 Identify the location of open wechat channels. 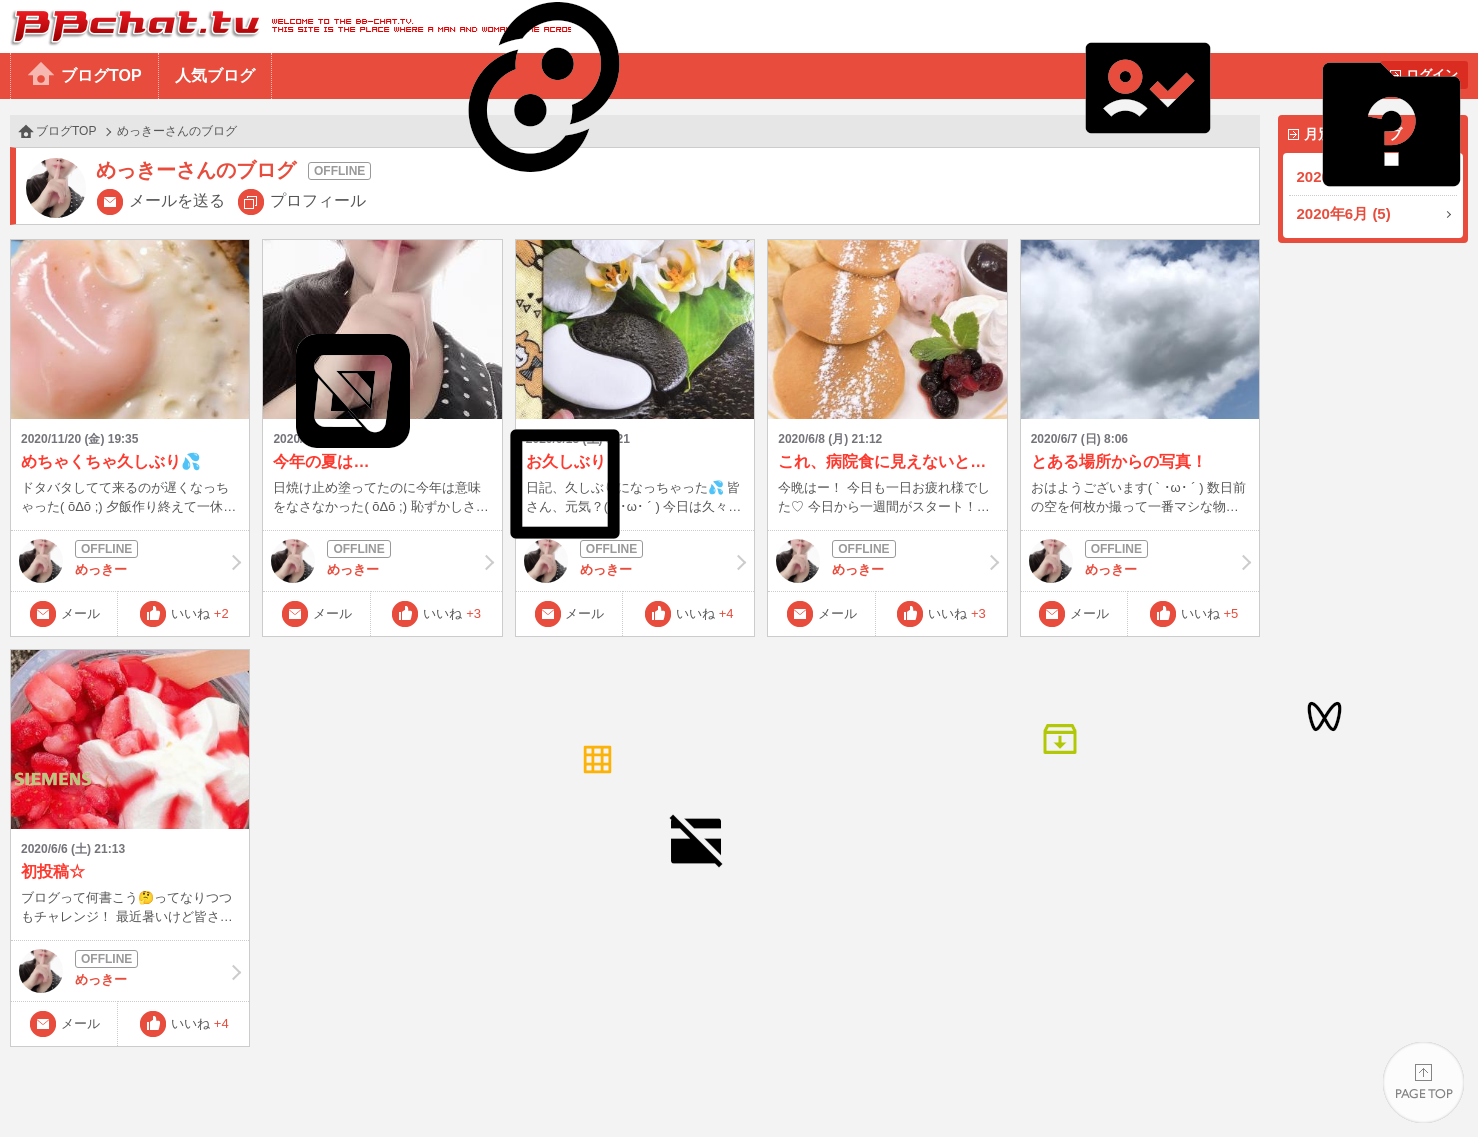
(1324, 716).